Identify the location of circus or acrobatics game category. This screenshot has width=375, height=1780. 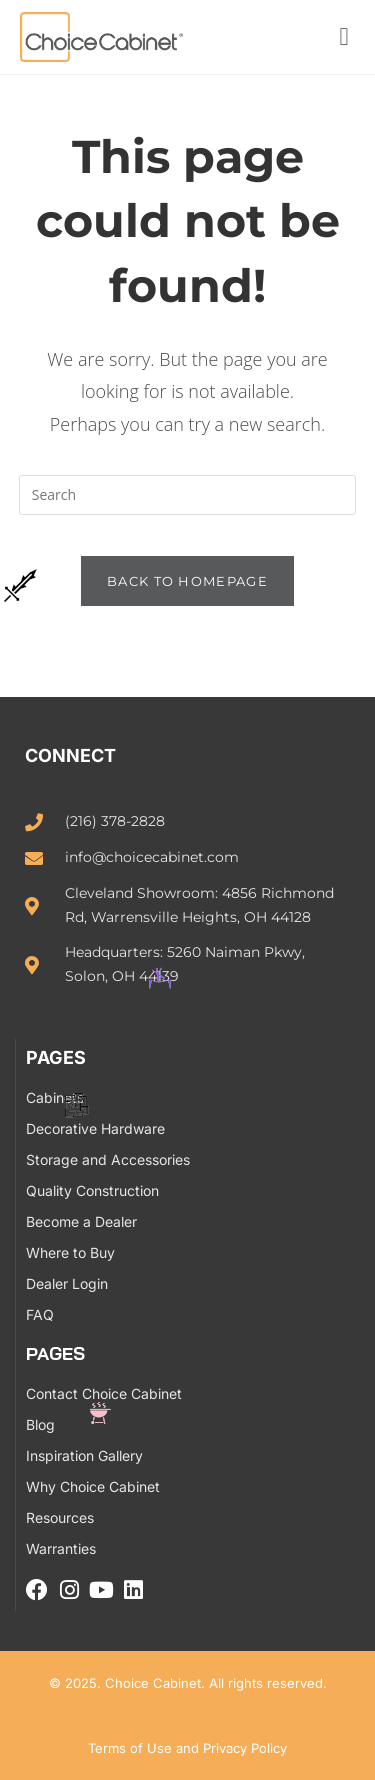
(160, 978).